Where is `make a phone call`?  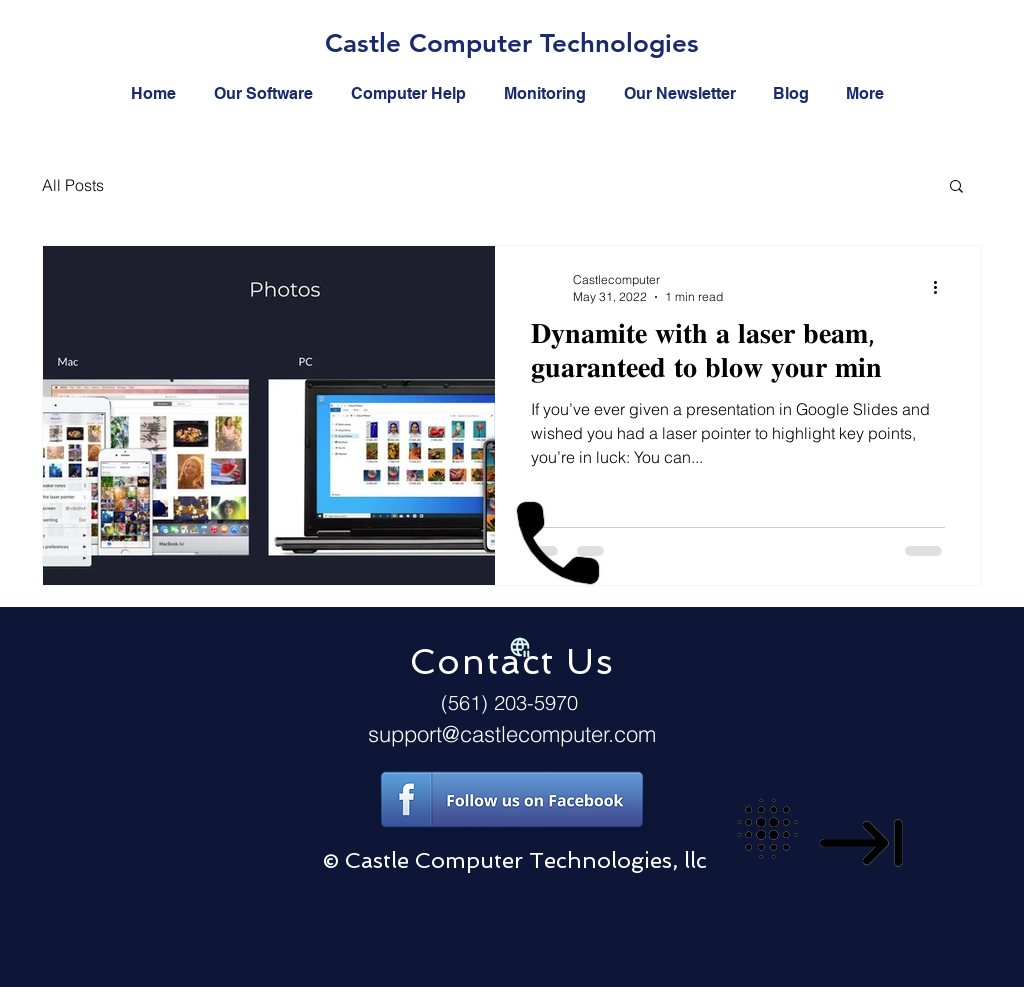 make a phone call is located at coordinates (558, 543).